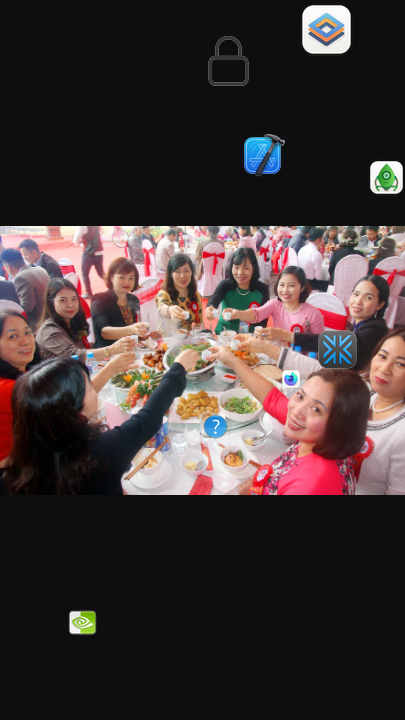  Describe the element at coordinates (337, 349) in the screenshot. I see `open exodus cryptocurrency wallet` at that location.